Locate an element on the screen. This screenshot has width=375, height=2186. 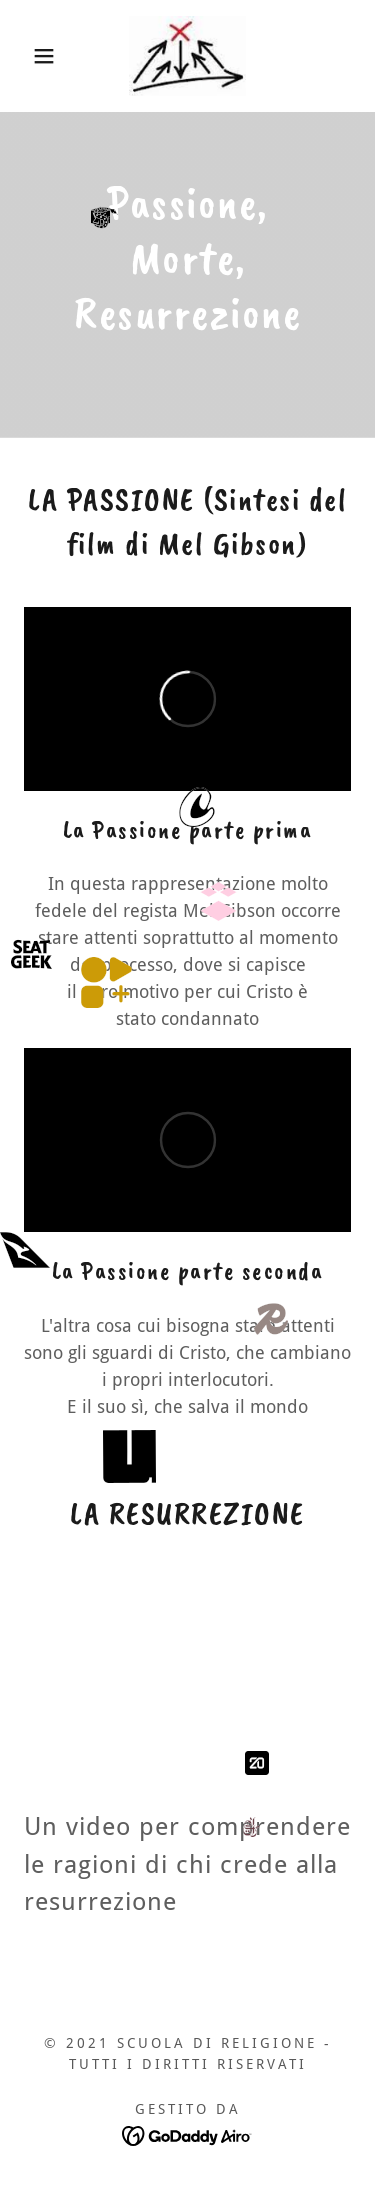
open the Qantas airline app is located at coordinates (25, 1250).